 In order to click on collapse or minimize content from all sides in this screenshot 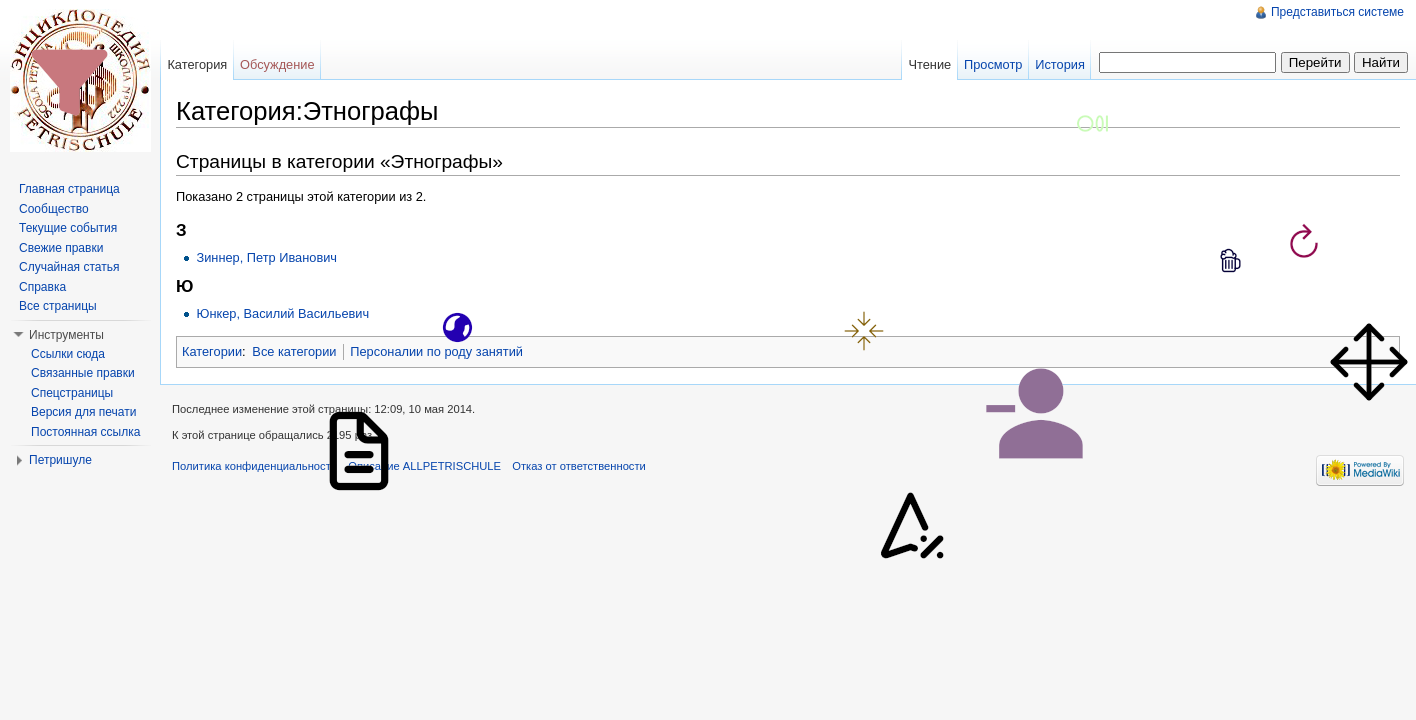, I will do `click(864, 331)`.